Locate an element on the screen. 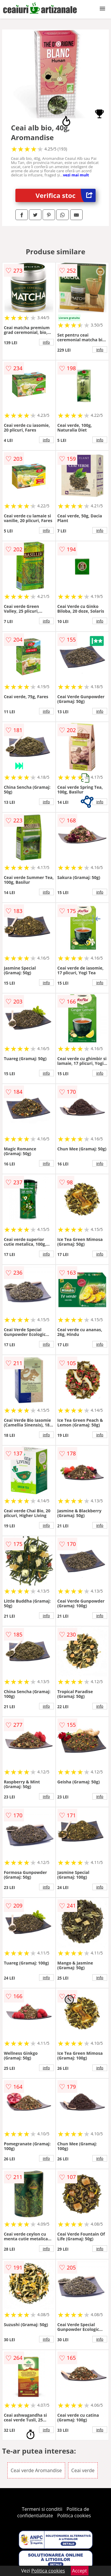 The height and width of the screenshot is (2576, 111). collapse panel to the left is located at coordinates (96, 919).